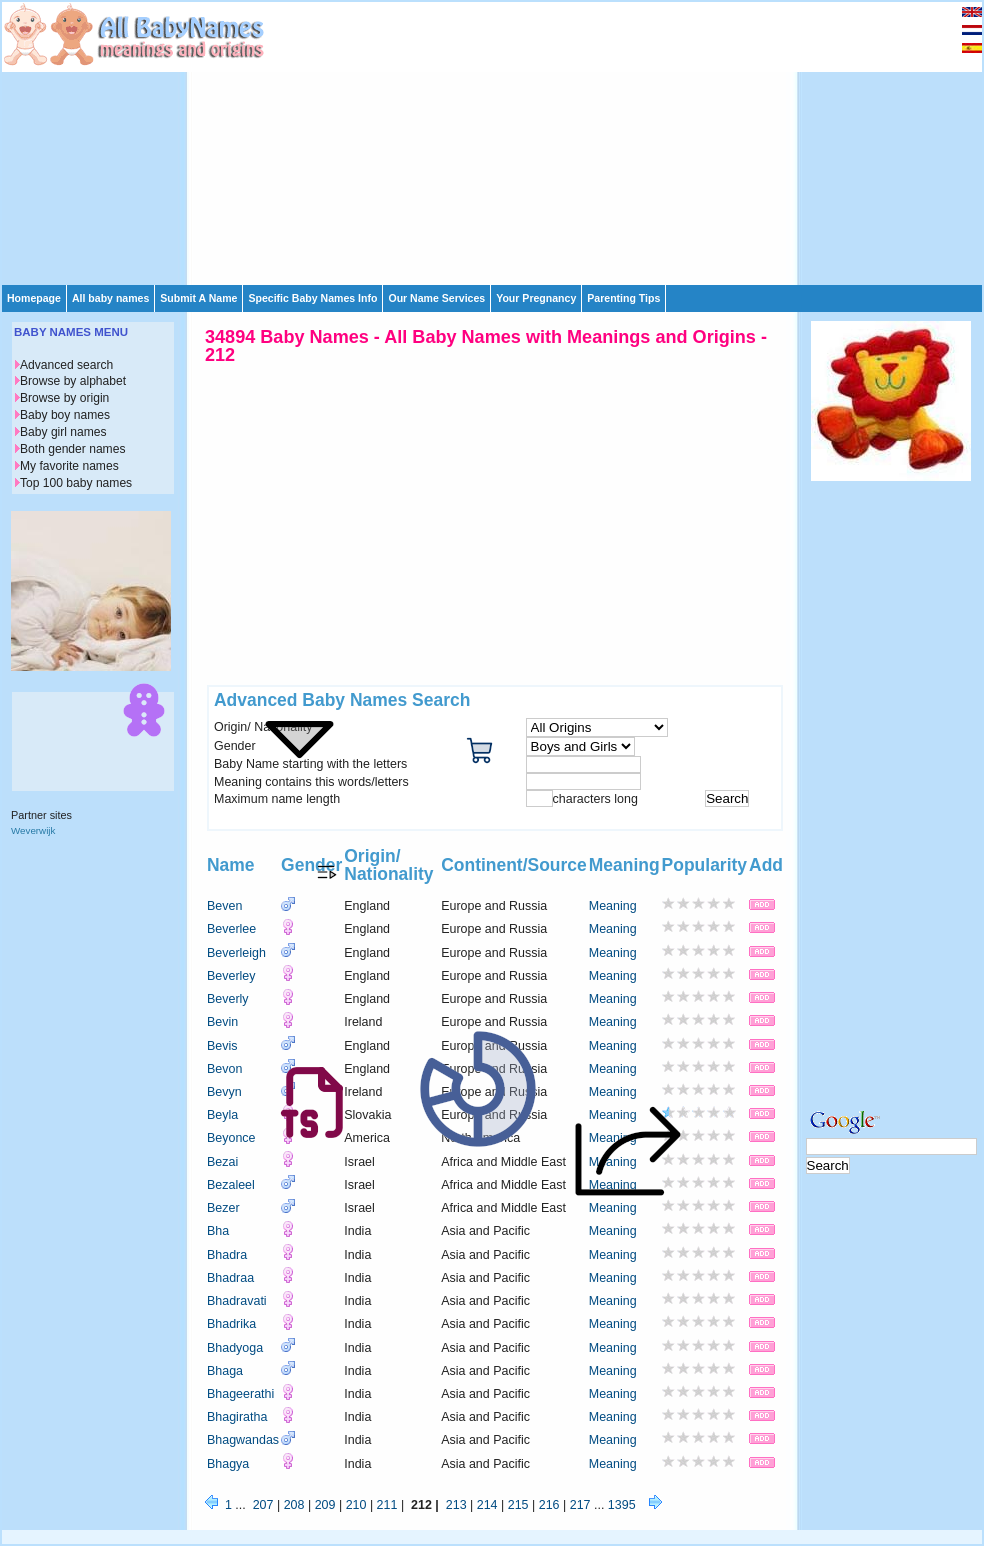 Image resolution: width=984 pixels, height=1546 pixels. Describe the element at coordinates (478, 1089) in the screenshot. I see `view analytics breakdown` at that location.